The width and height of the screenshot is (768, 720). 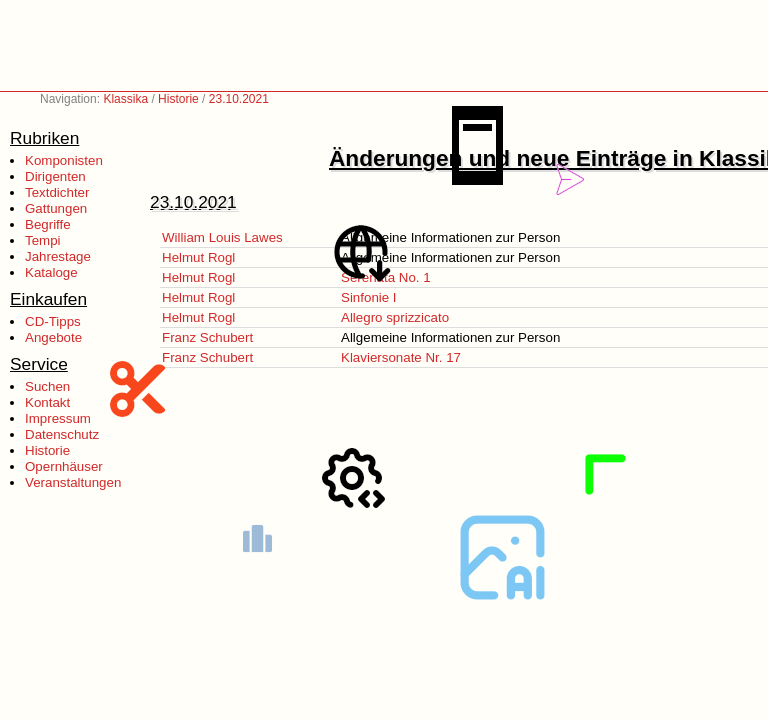 What do you see at coordinates (477, 145) in the screenshot?
I see `manage mobile advertisement settings` at bounding box center [477, 145].